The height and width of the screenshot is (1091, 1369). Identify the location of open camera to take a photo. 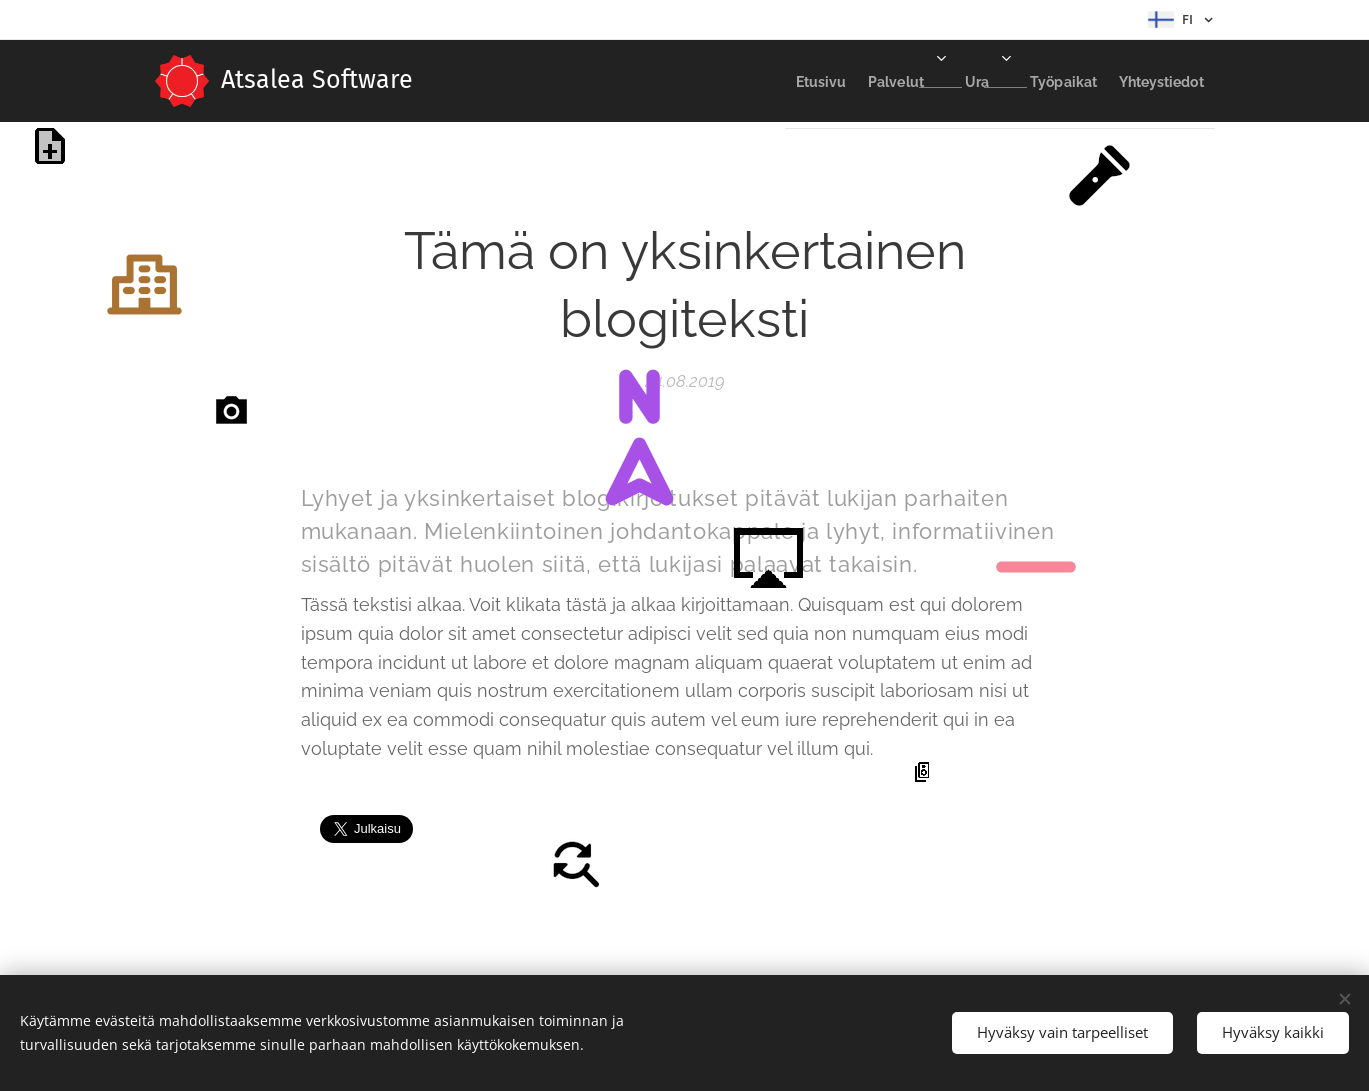
(231, 411).